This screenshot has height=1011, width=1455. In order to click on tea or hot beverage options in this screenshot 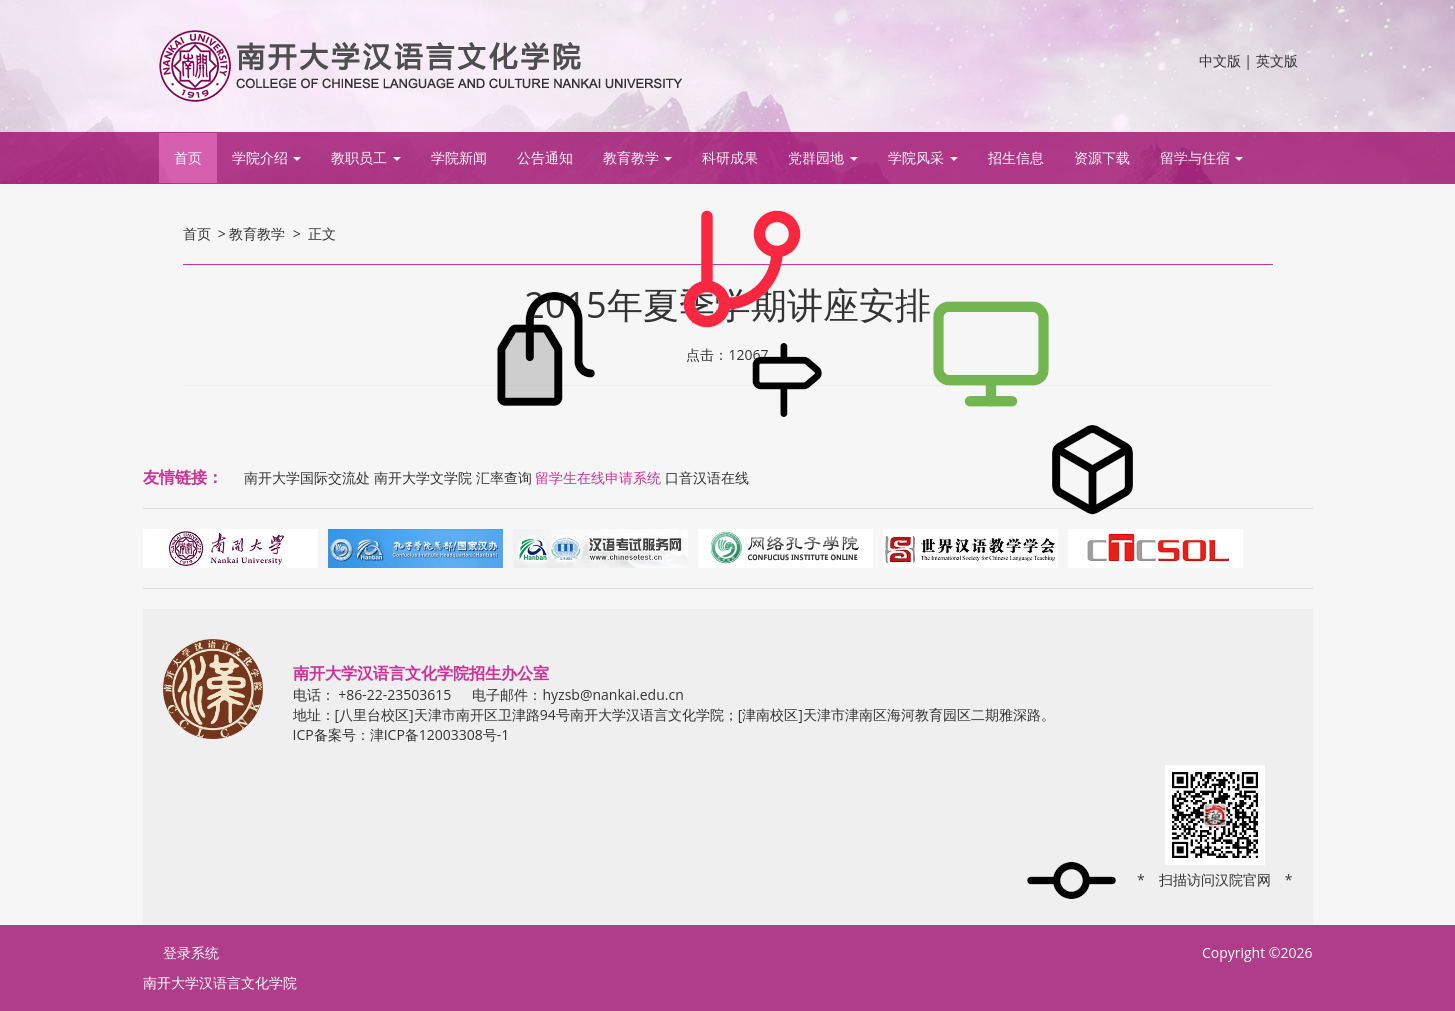, I will do `click(542, 353)`.